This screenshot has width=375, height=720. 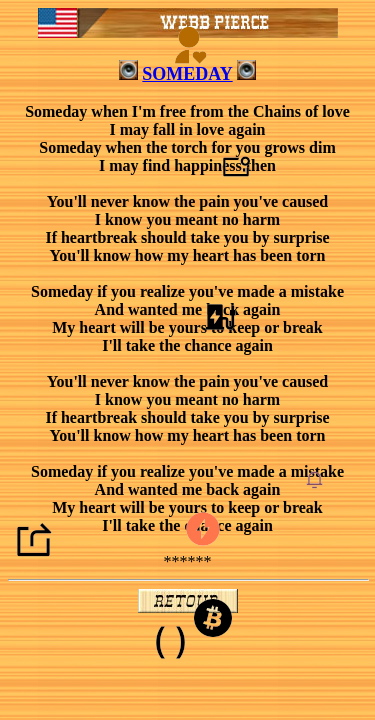 I want to click on play media from disc drive, so click(x=203, y=529).